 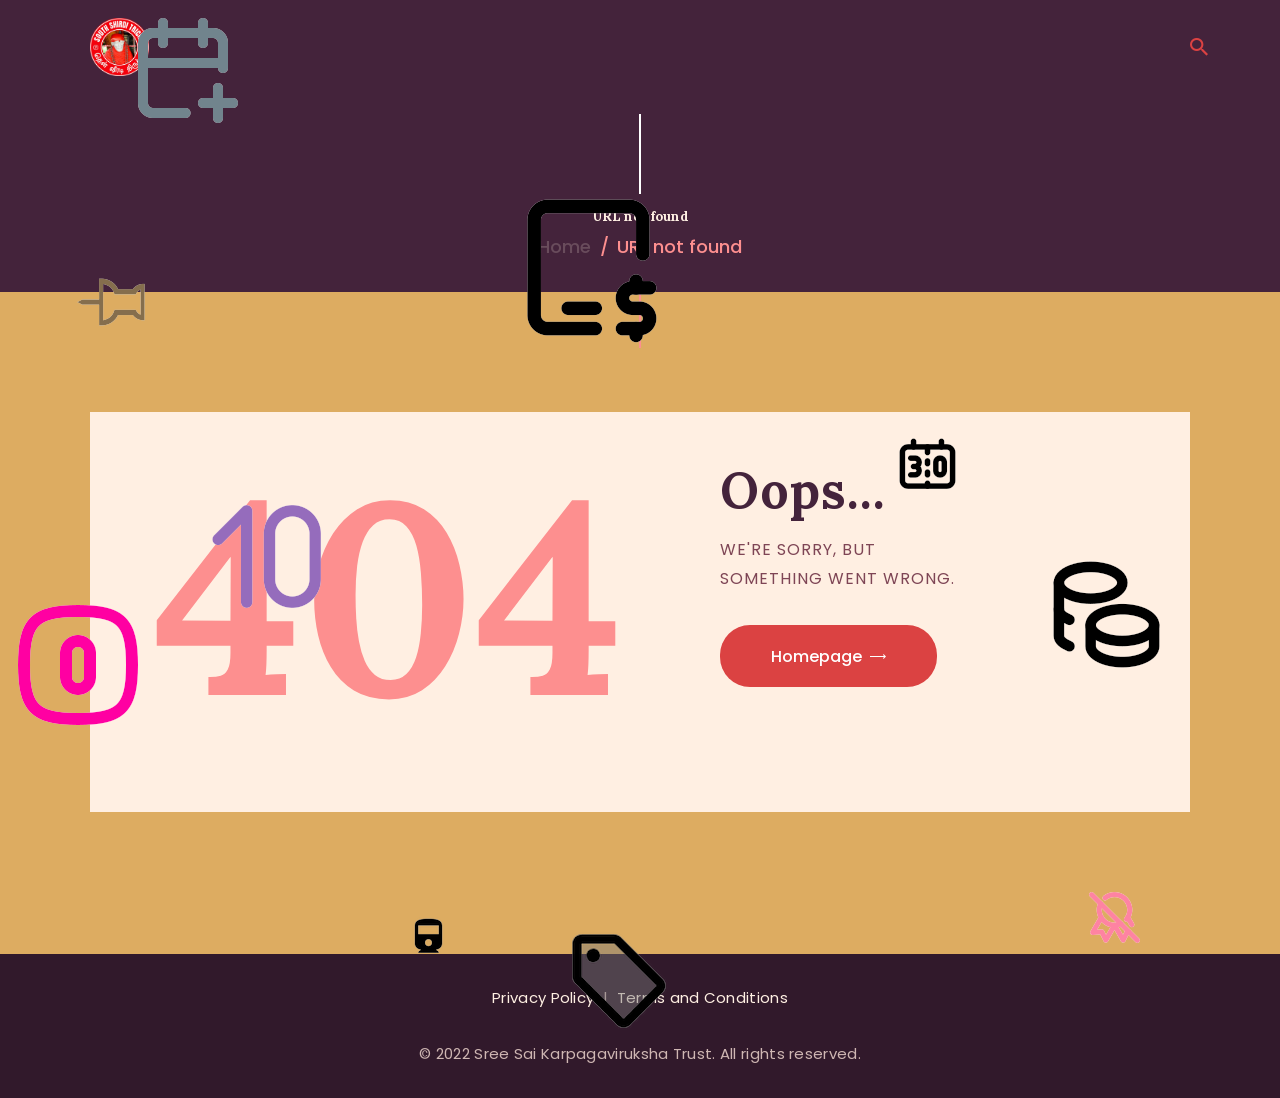 I want to click on view game or match scores, so click(x=927, y=466).